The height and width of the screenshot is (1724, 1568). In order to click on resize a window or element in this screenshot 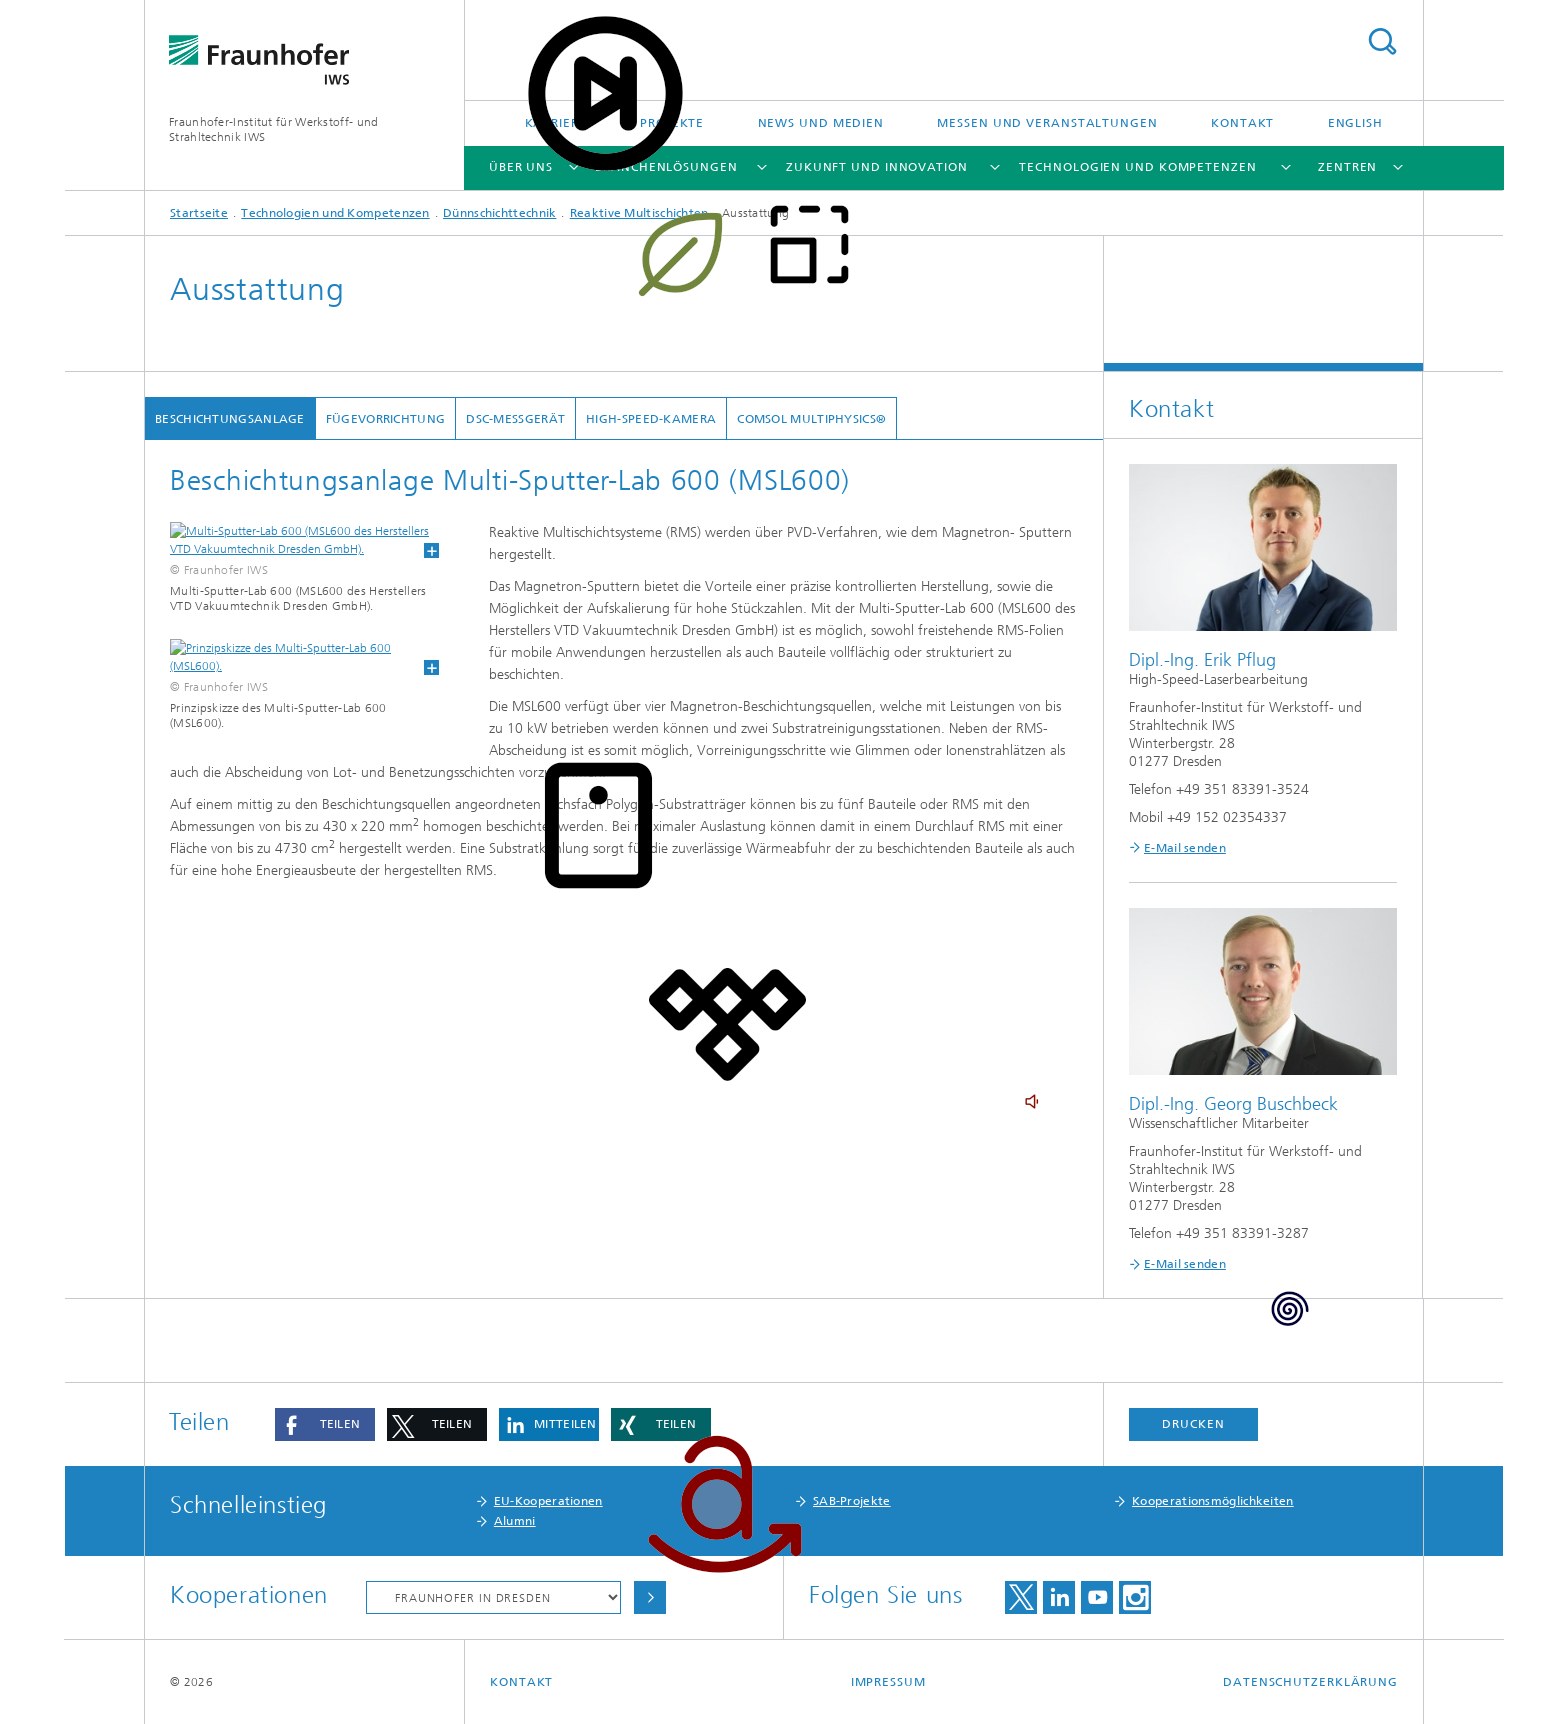, I will do `click(809, 244)`.